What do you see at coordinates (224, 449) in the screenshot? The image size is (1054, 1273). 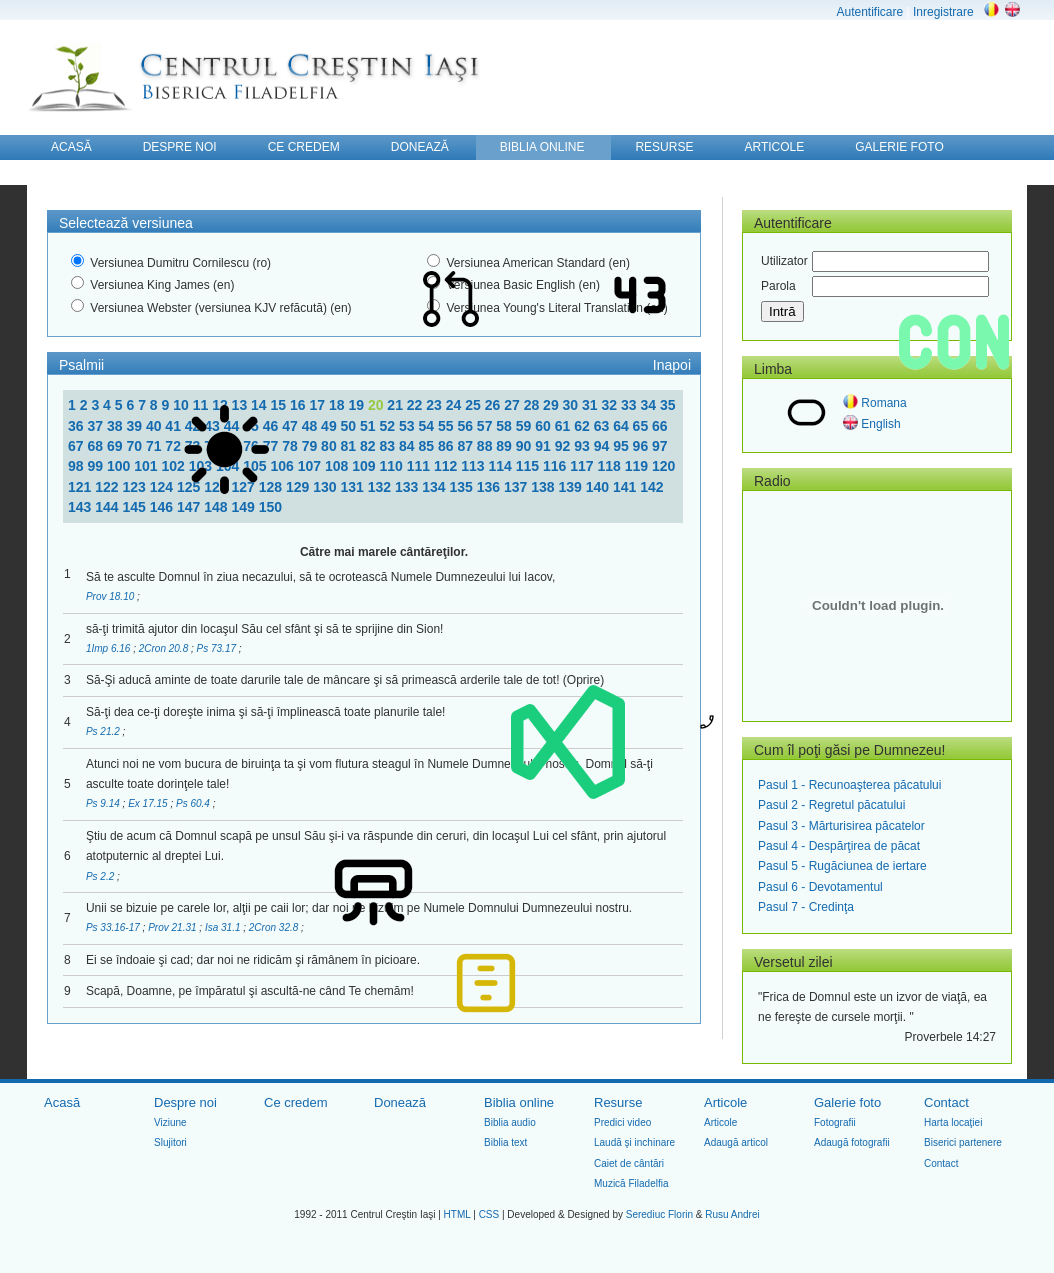 I see `increase screen brightness` at bounding box center [224, 449].